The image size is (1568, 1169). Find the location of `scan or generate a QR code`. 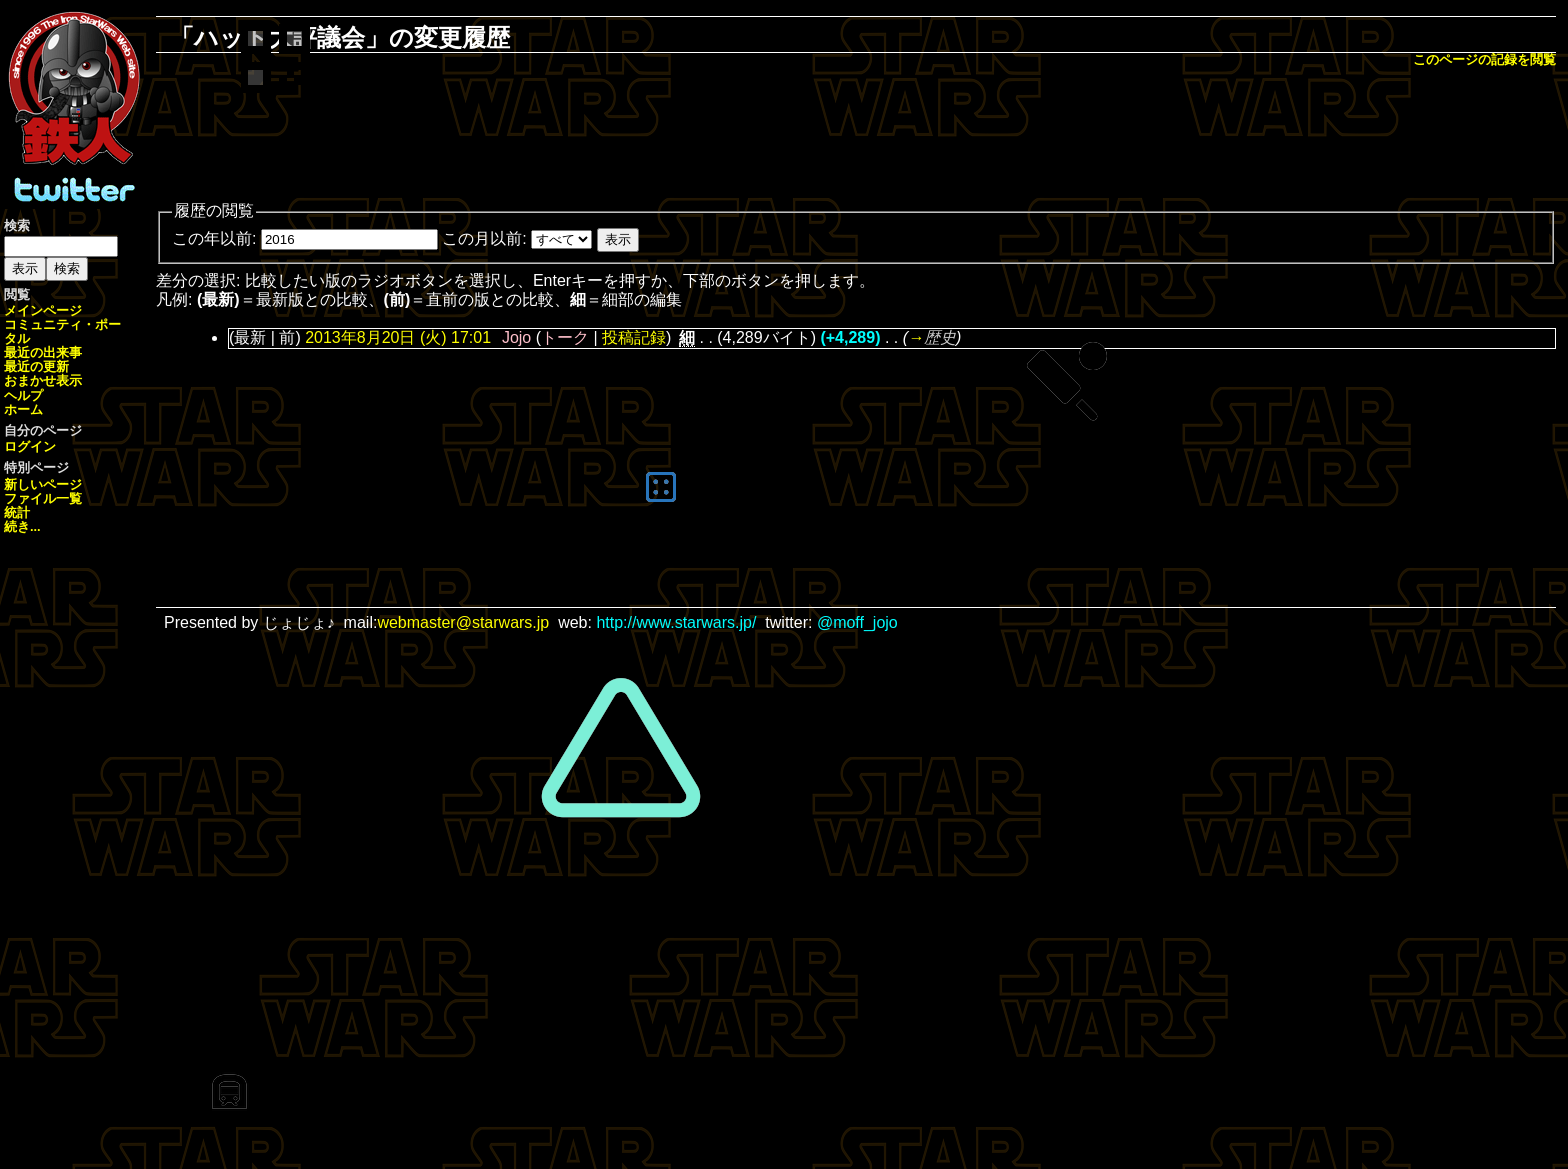

scan or generate a QR code is located at coordinates (275, 58).